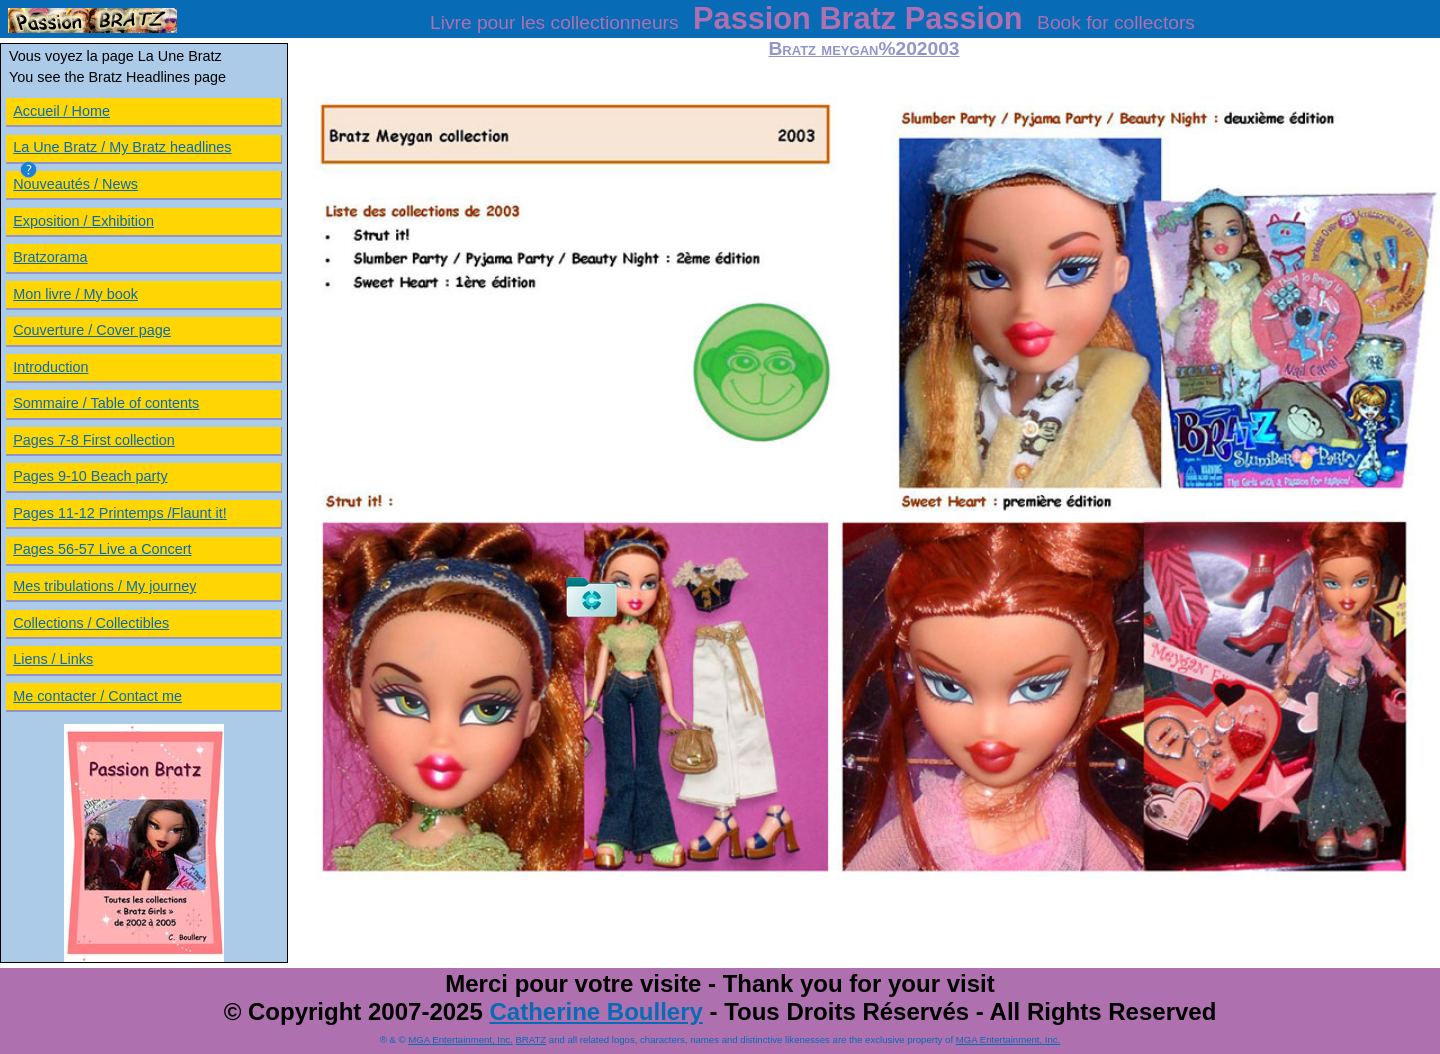  I want to click on open microsoft dynamics 365 business central files folder, so click(591, 598).